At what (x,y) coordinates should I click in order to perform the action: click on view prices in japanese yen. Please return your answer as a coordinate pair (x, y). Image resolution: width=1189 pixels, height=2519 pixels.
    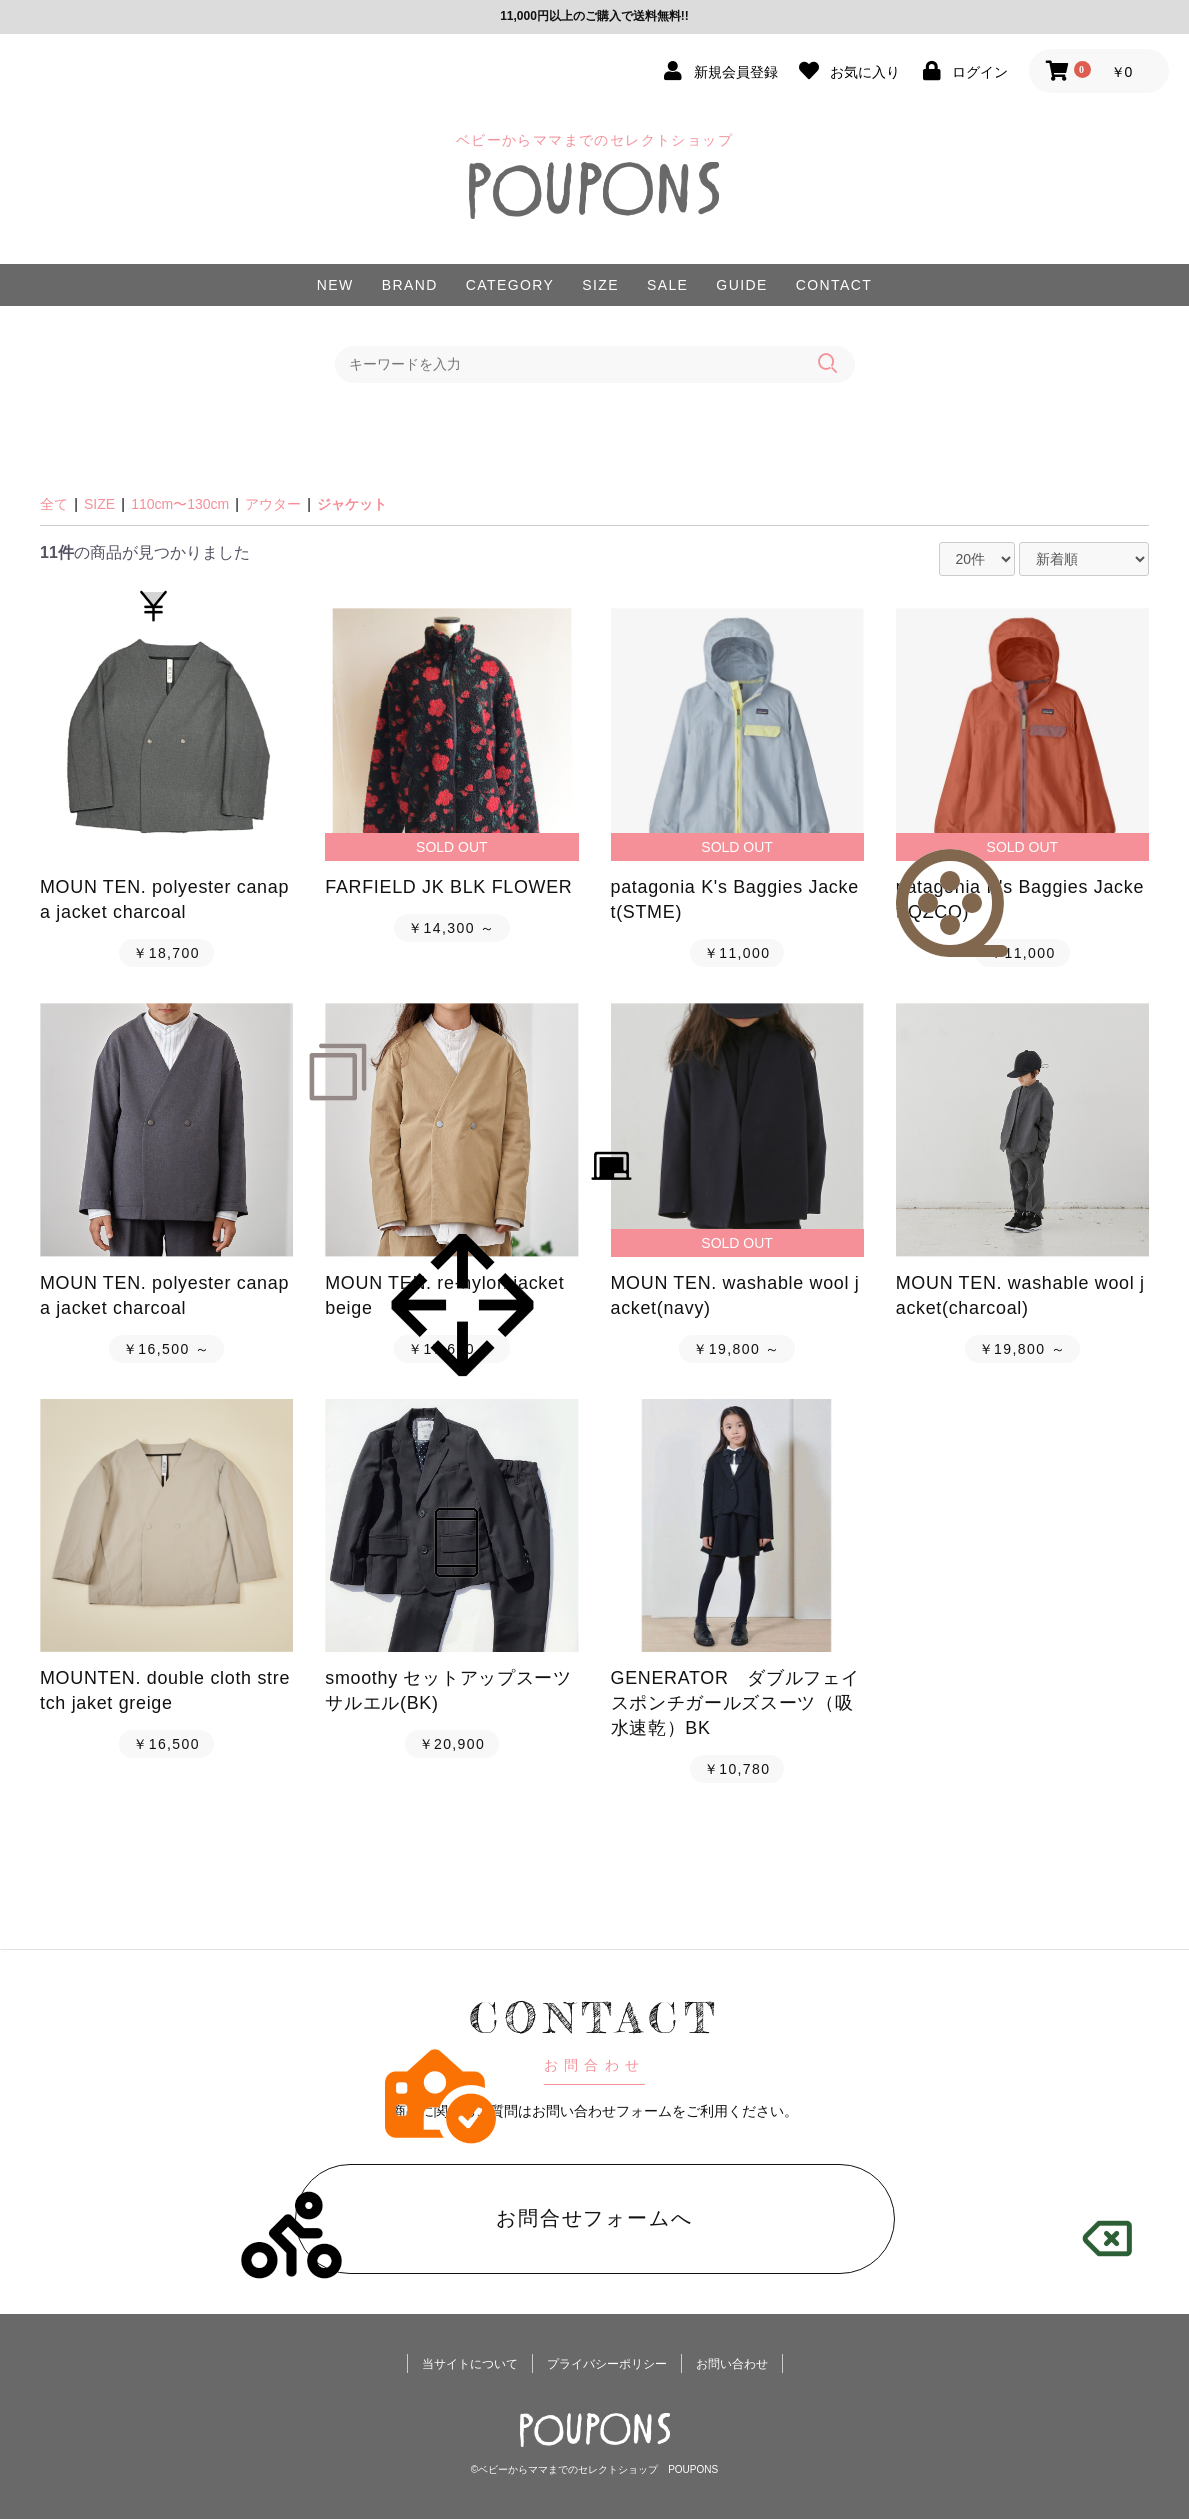
    Looking at the image, I should click on (153, 605).